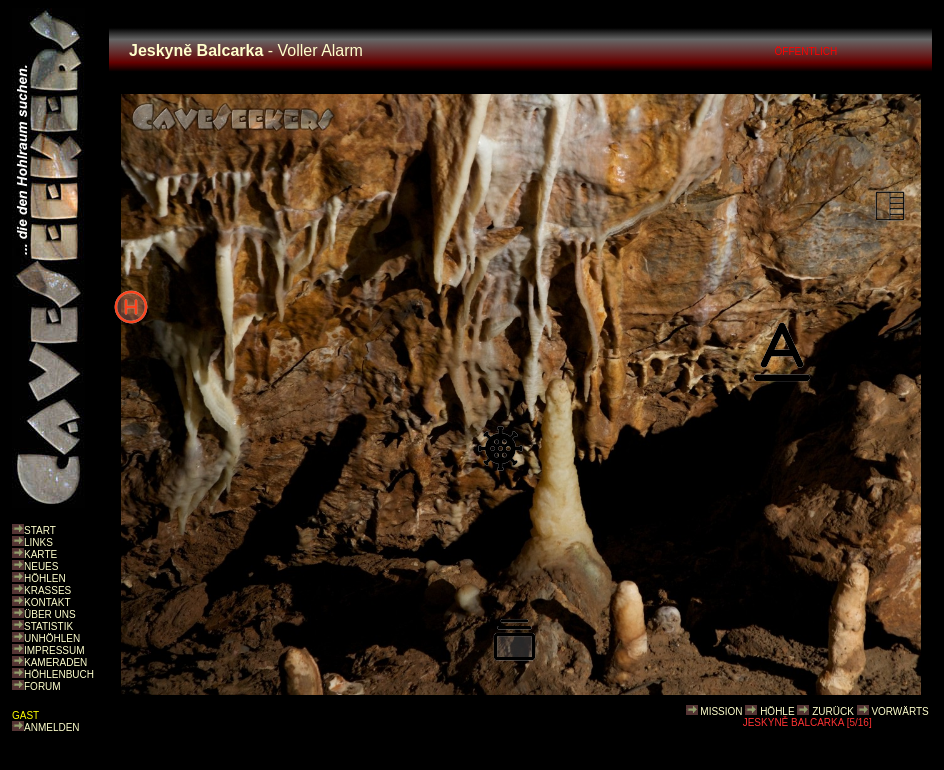  I want to click on view stacked cards or layers, so click(514, 641).